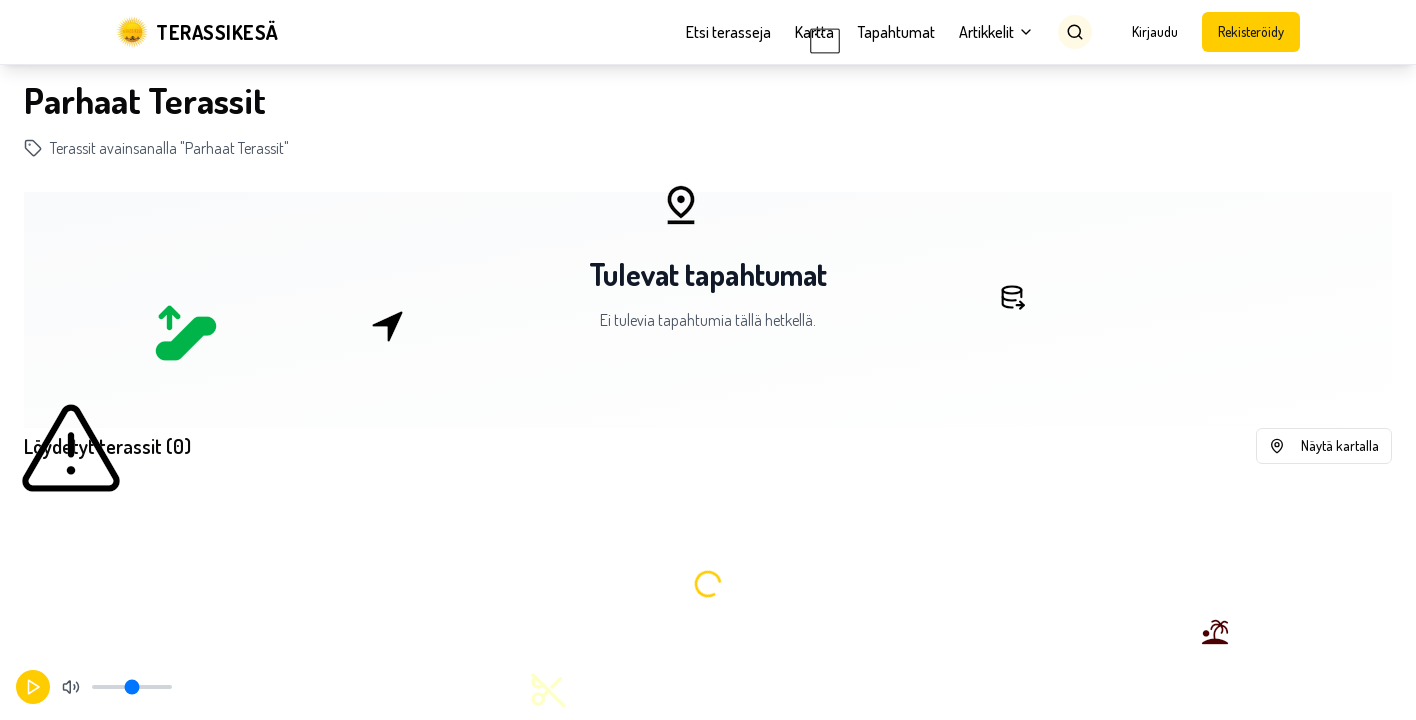  What do you see at coordinates (825, 41) in the screenshot?
I see `open application window` at bounding box center [825, 41].